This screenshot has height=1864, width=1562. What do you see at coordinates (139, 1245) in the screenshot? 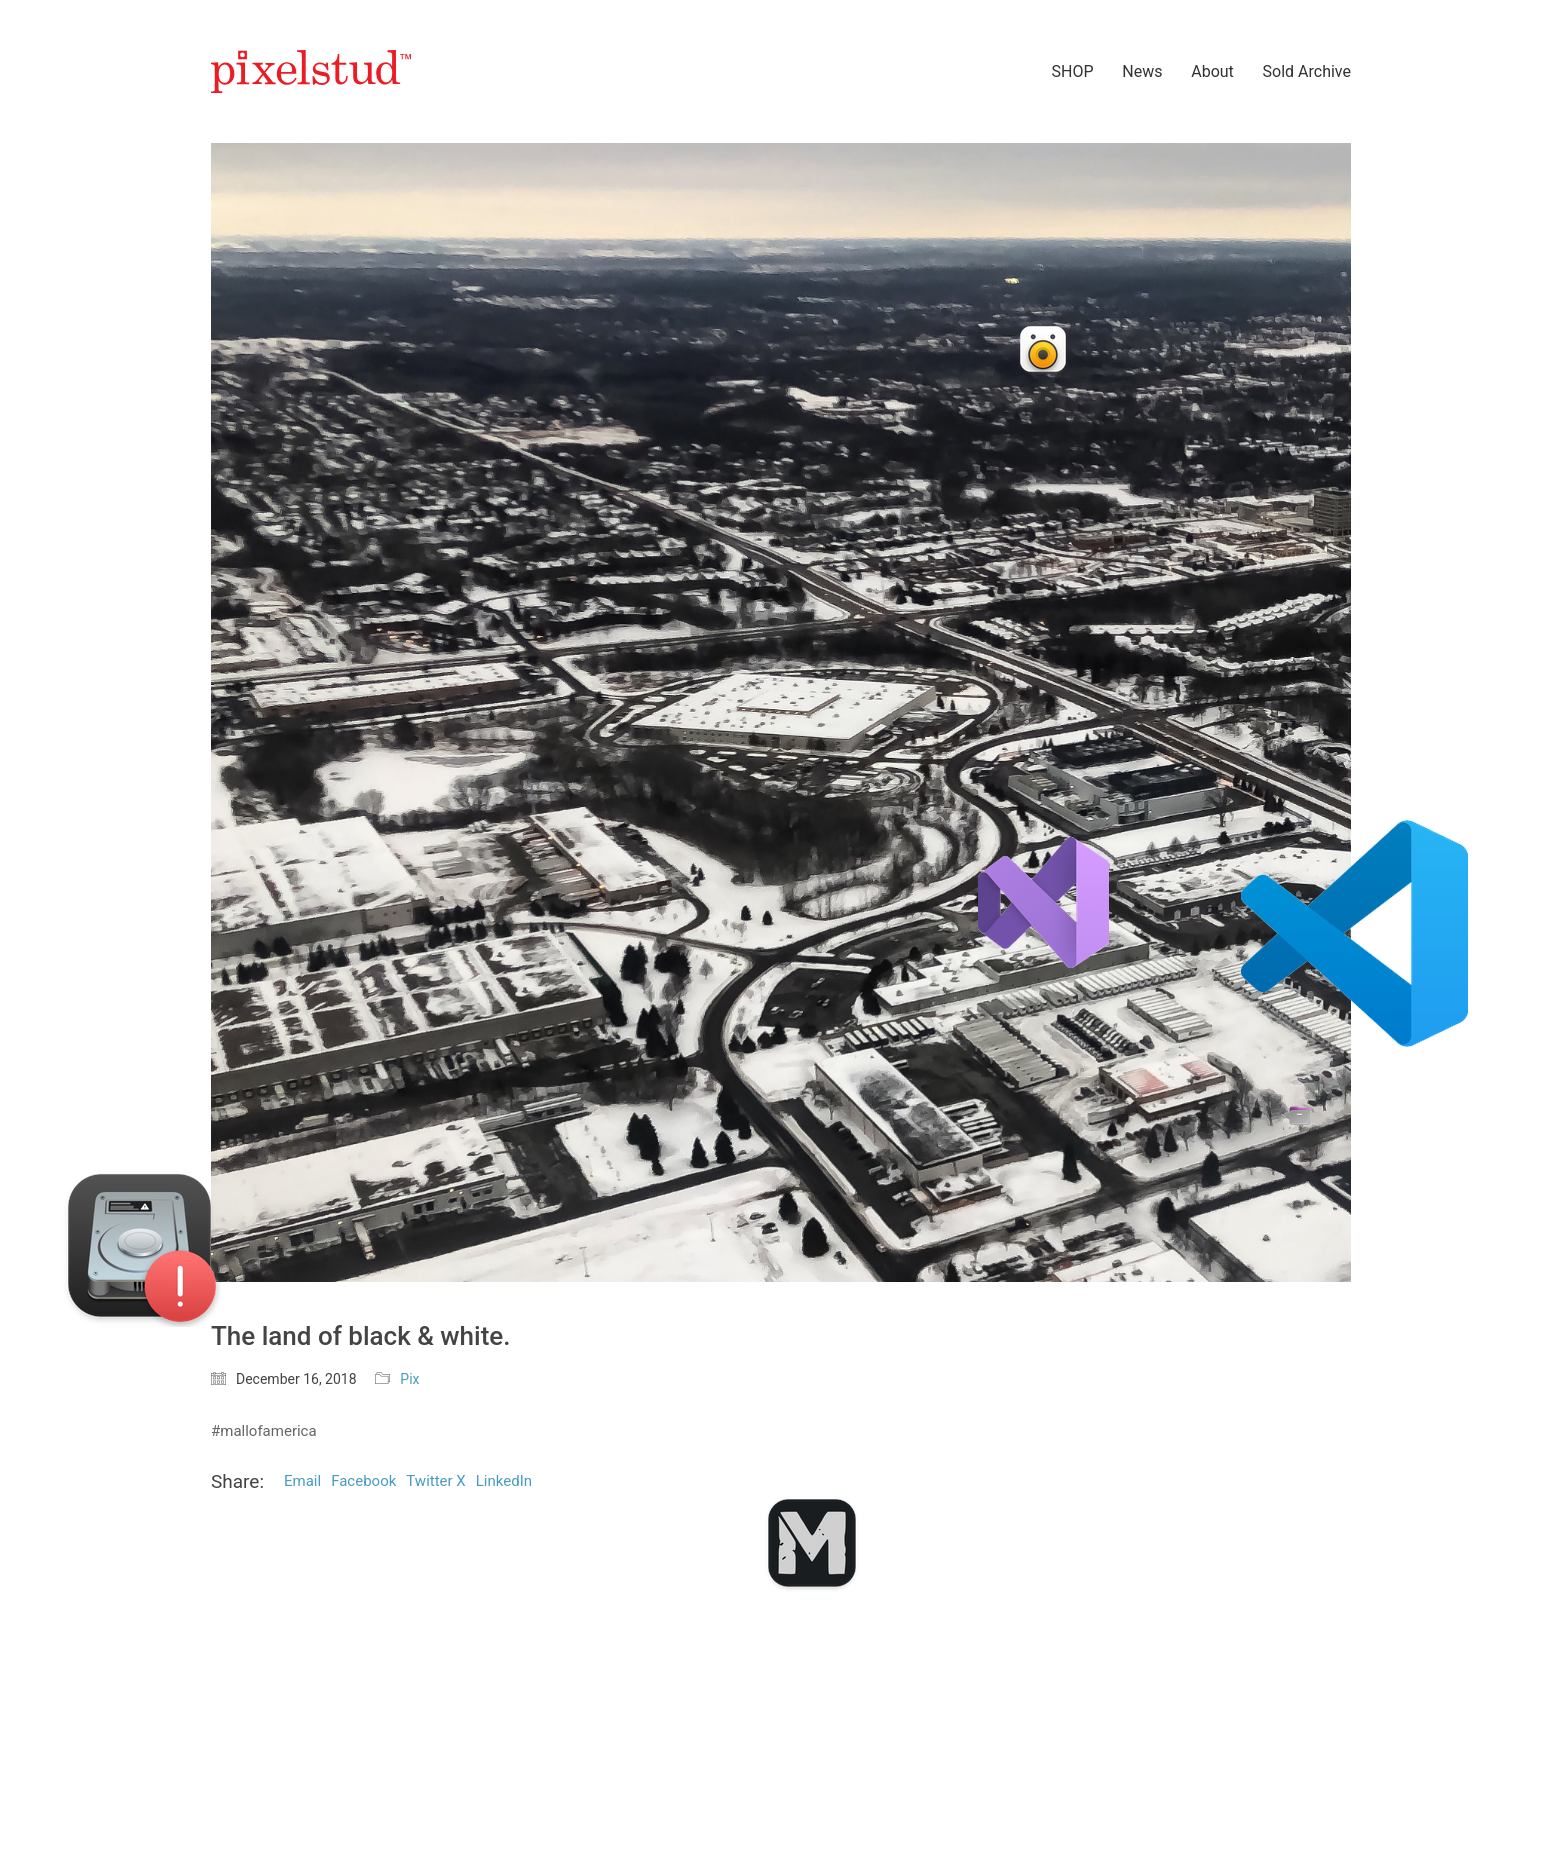
I see `disk space warning alert` at bounding box center [139, 1245].